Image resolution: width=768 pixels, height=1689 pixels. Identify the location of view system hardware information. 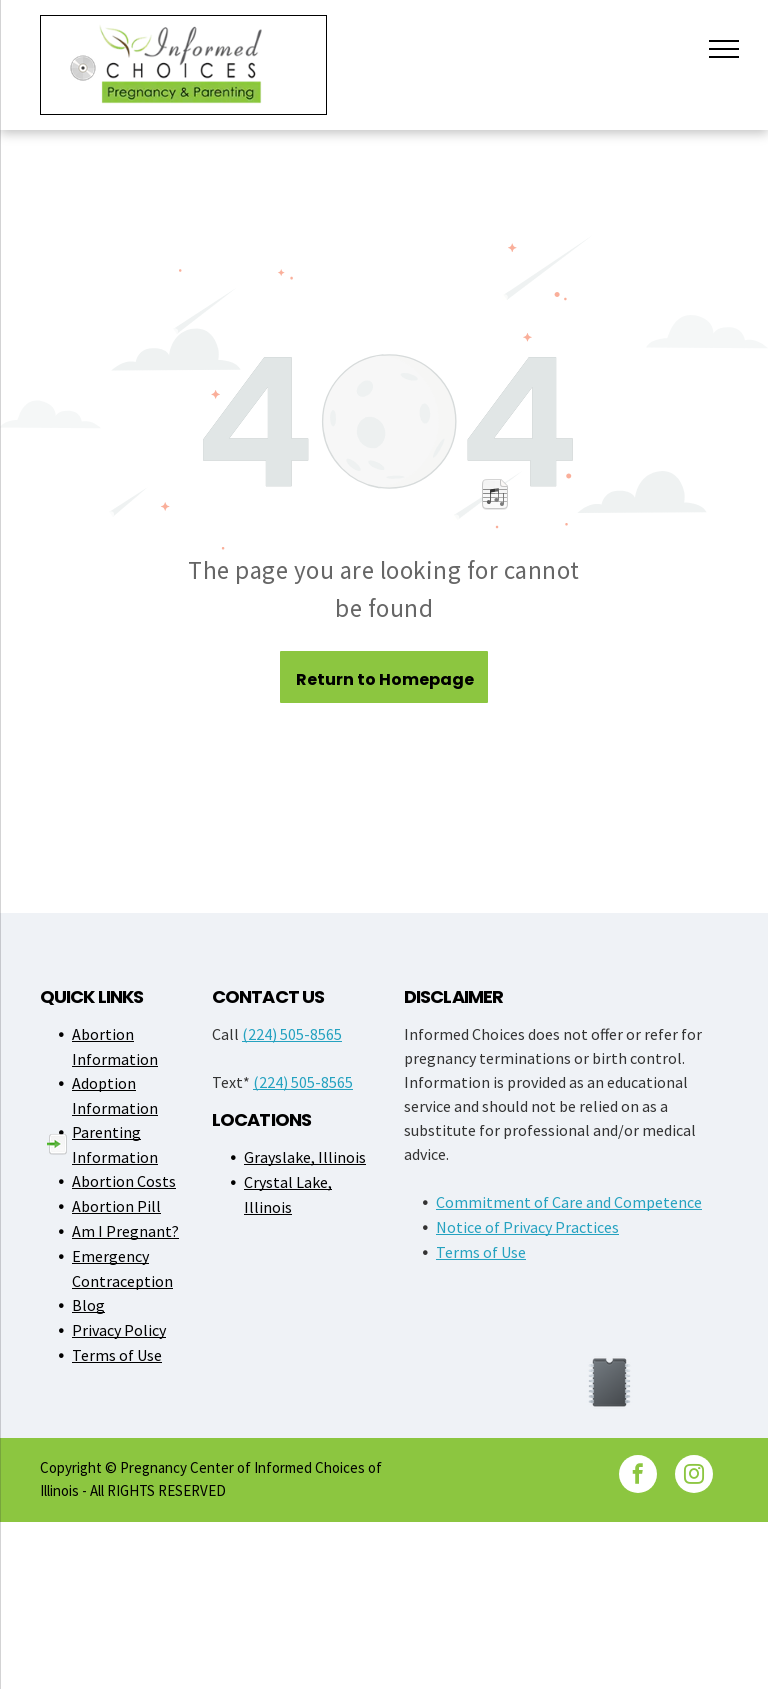
(609, 1382).